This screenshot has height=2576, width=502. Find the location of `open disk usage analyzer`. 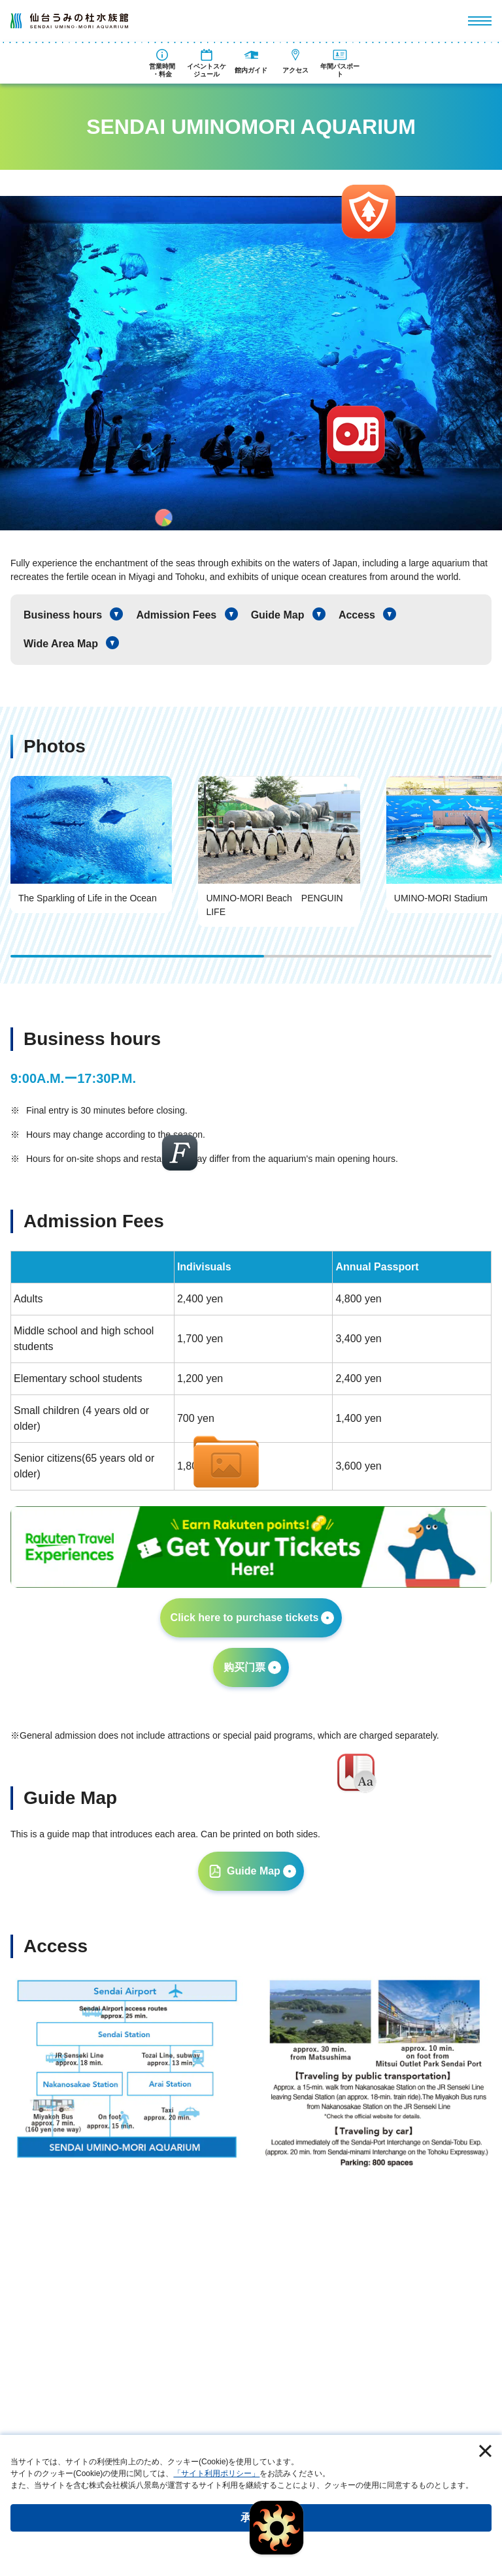

open disk usage analyzer is located at coordinates (163, 517).